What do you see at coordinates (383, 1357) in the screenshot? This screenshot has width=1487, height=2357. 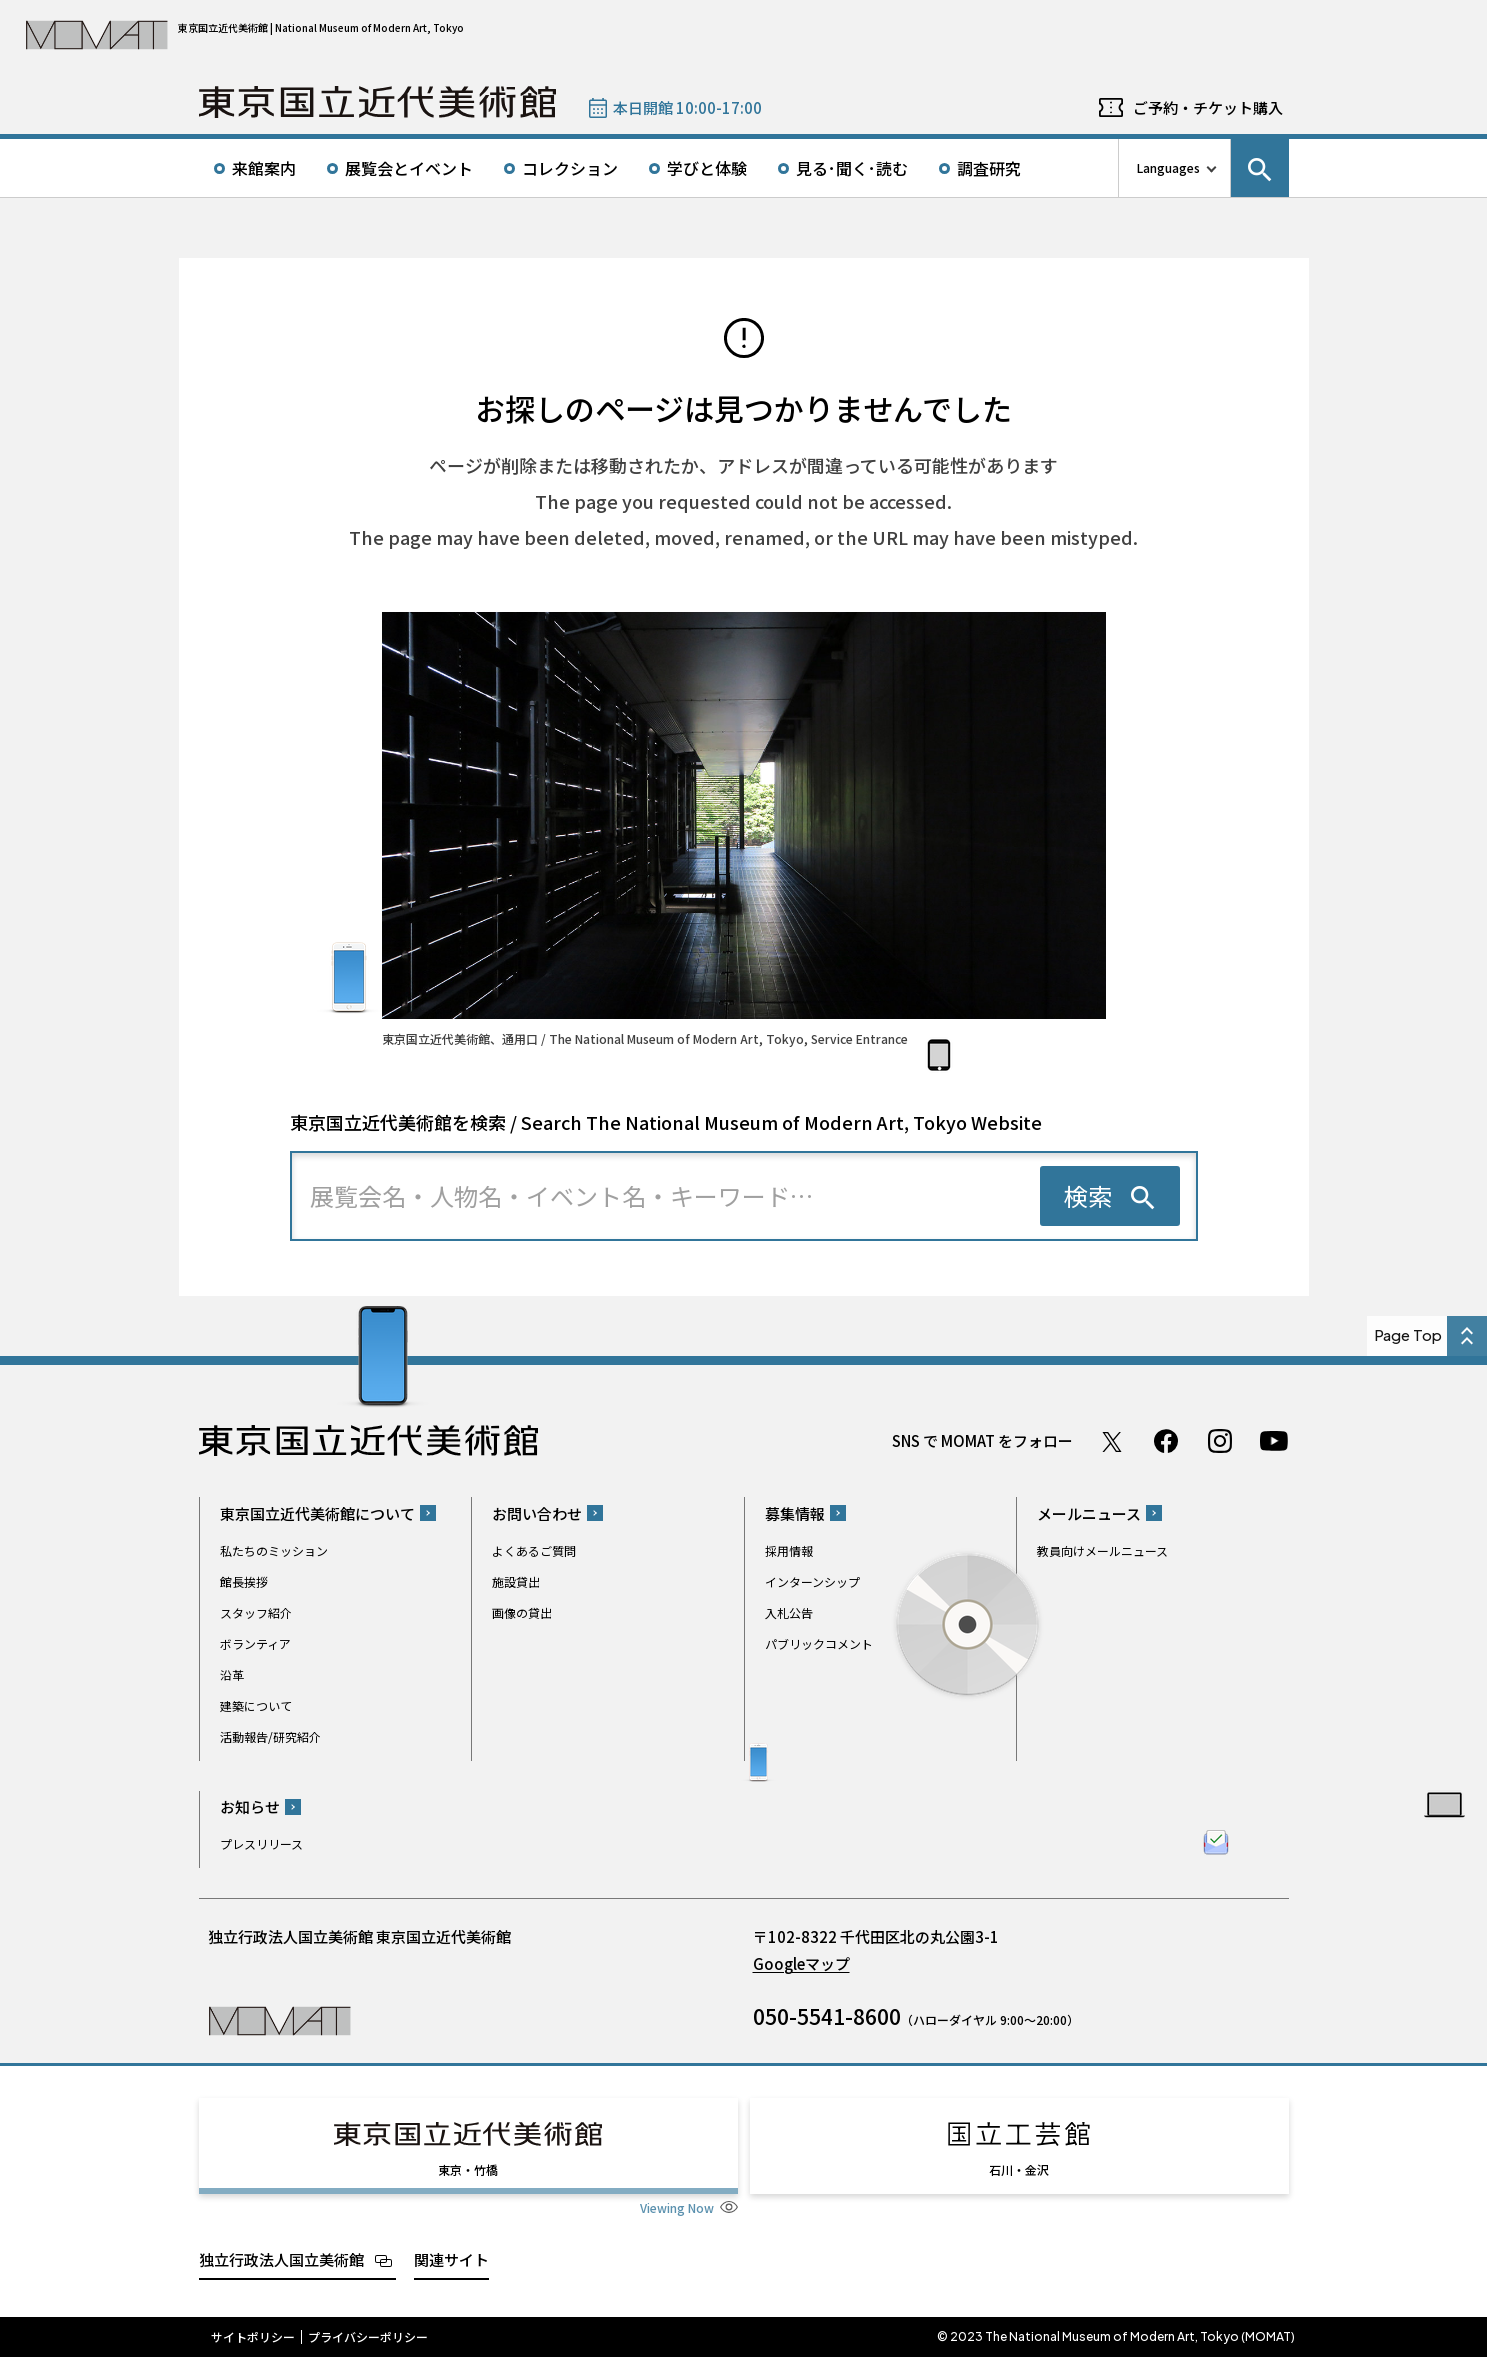 I see `manage connected iPhone device` at bounding box center [383, 1357].